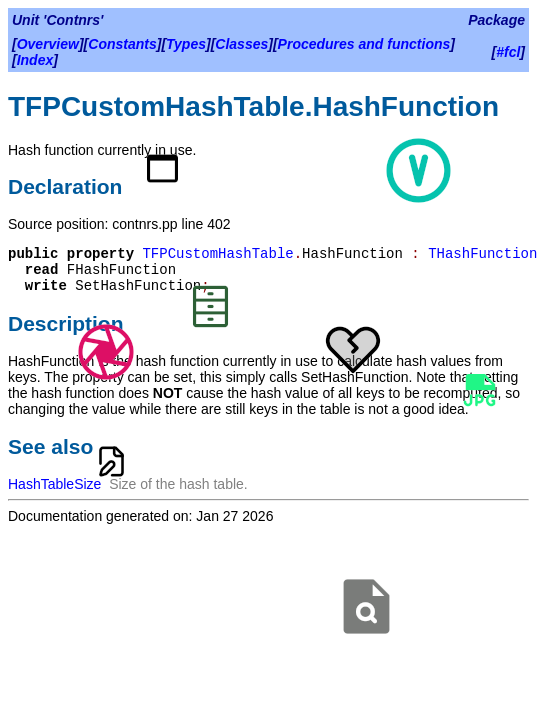 The width and height of the screenshot is (537, 720). Describe the element at coordinates (111, 461) in the screenshot. I see `edit this document` at that location.